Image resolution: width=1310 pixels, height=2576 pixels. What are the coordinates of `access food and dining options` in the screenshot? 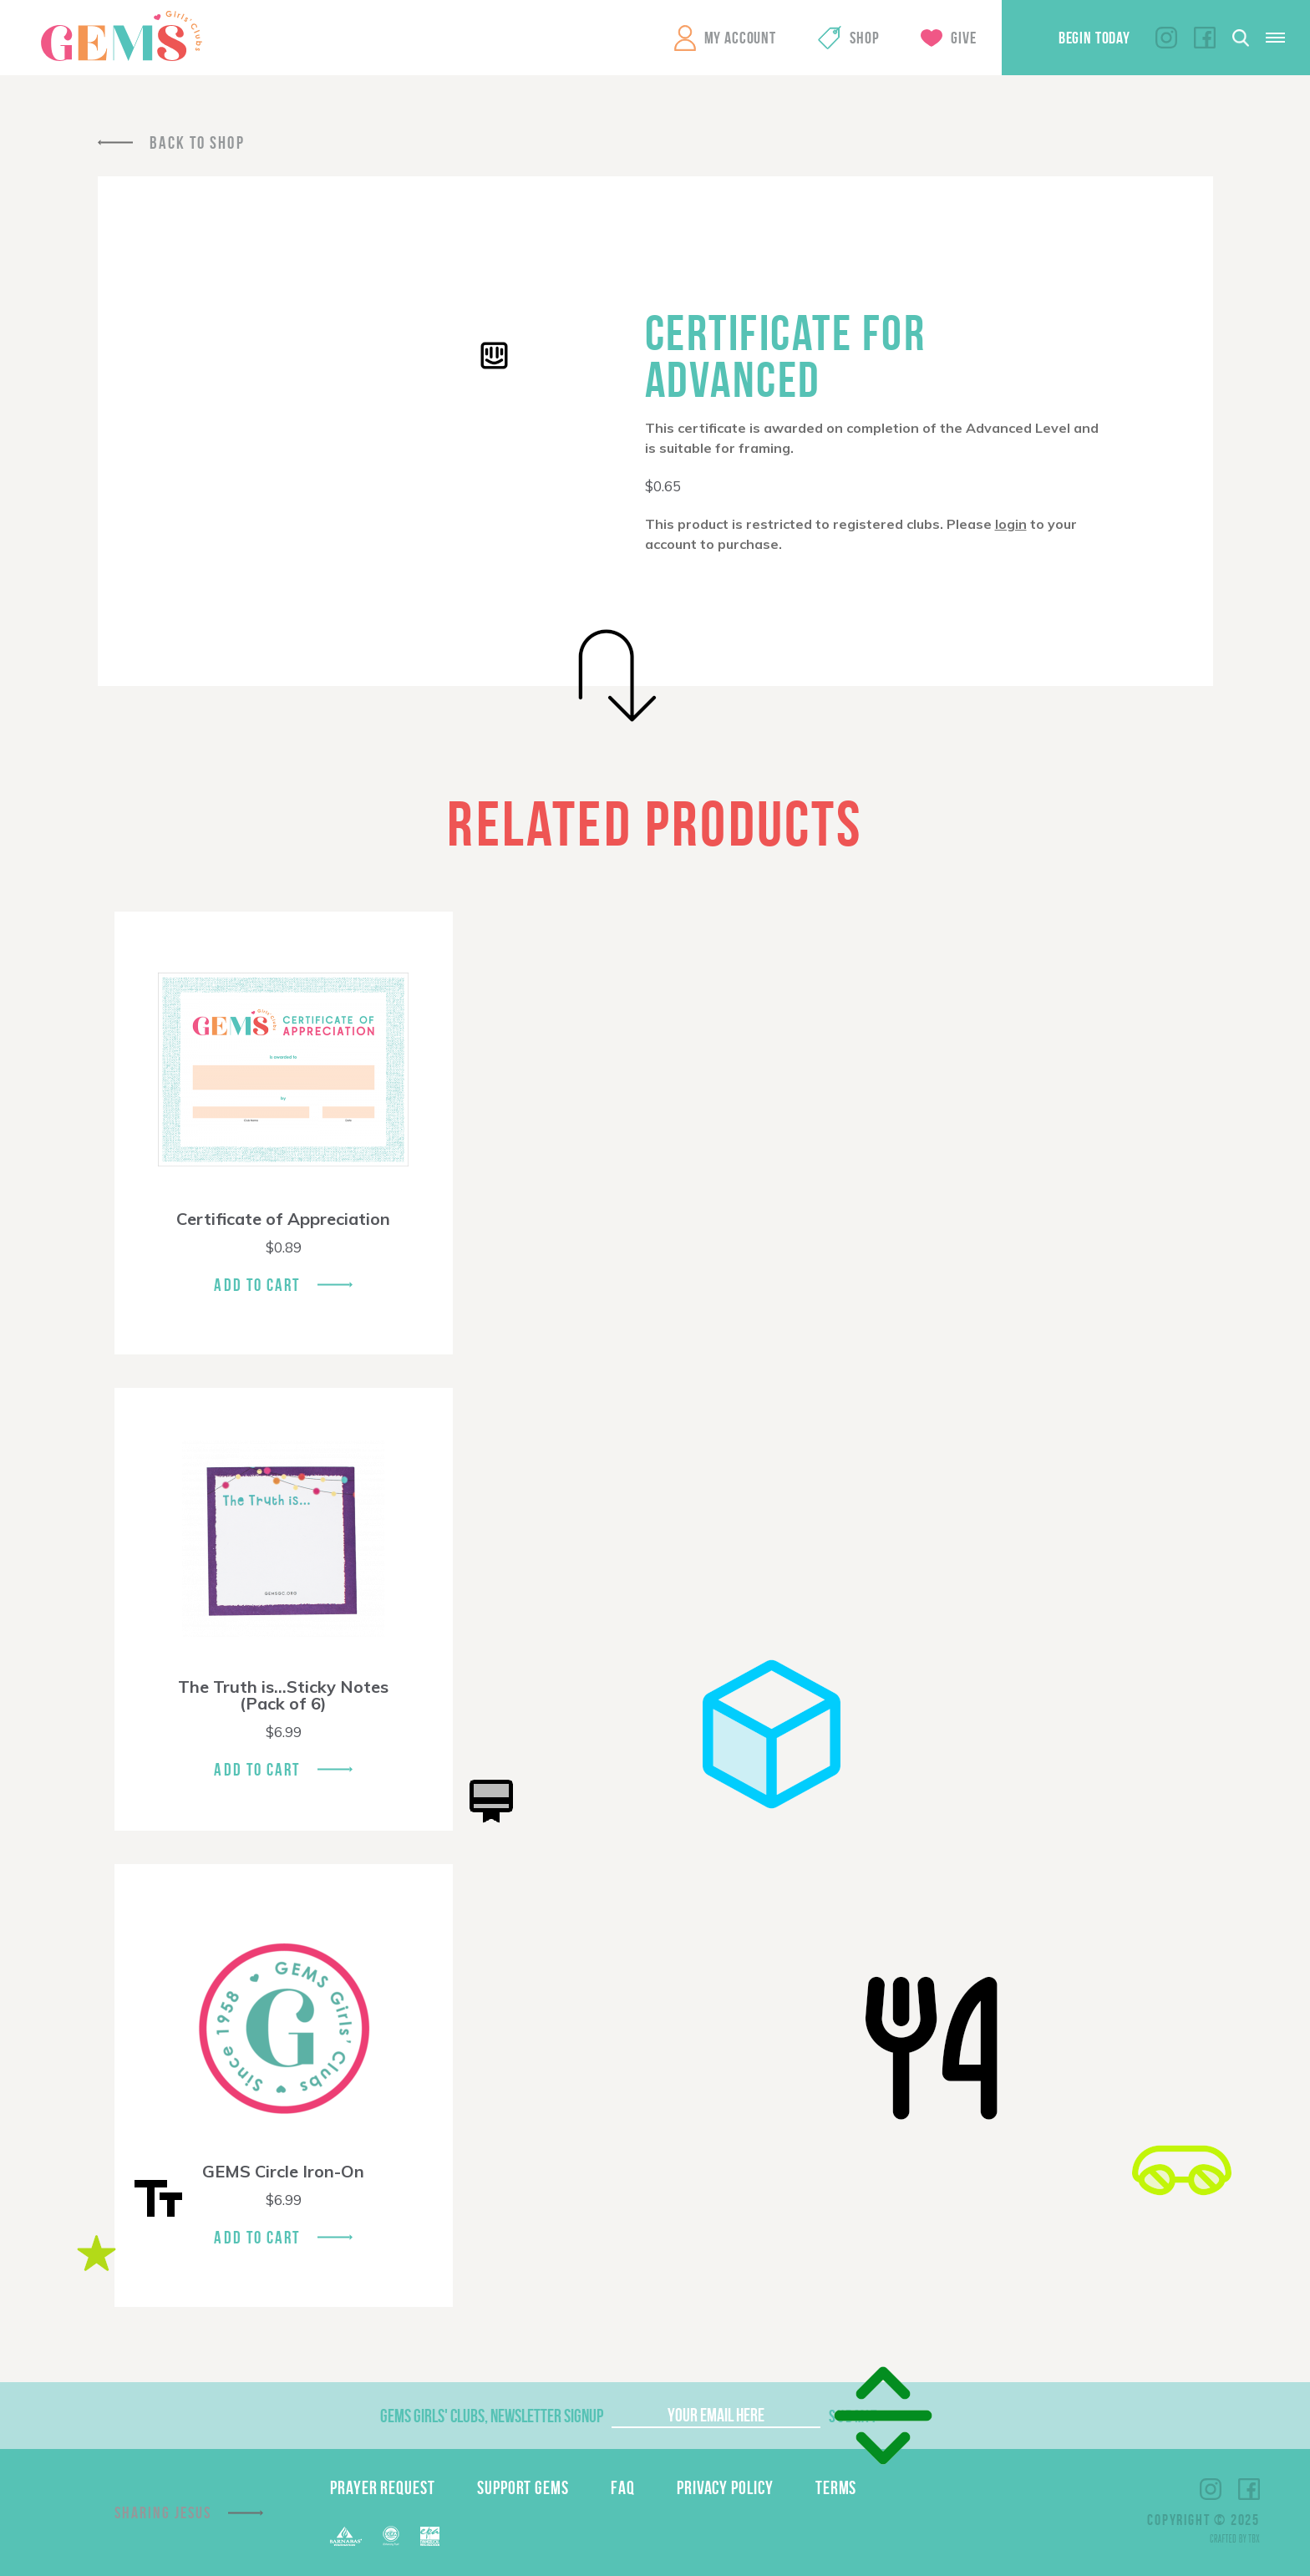 It's located at (934, 2045).